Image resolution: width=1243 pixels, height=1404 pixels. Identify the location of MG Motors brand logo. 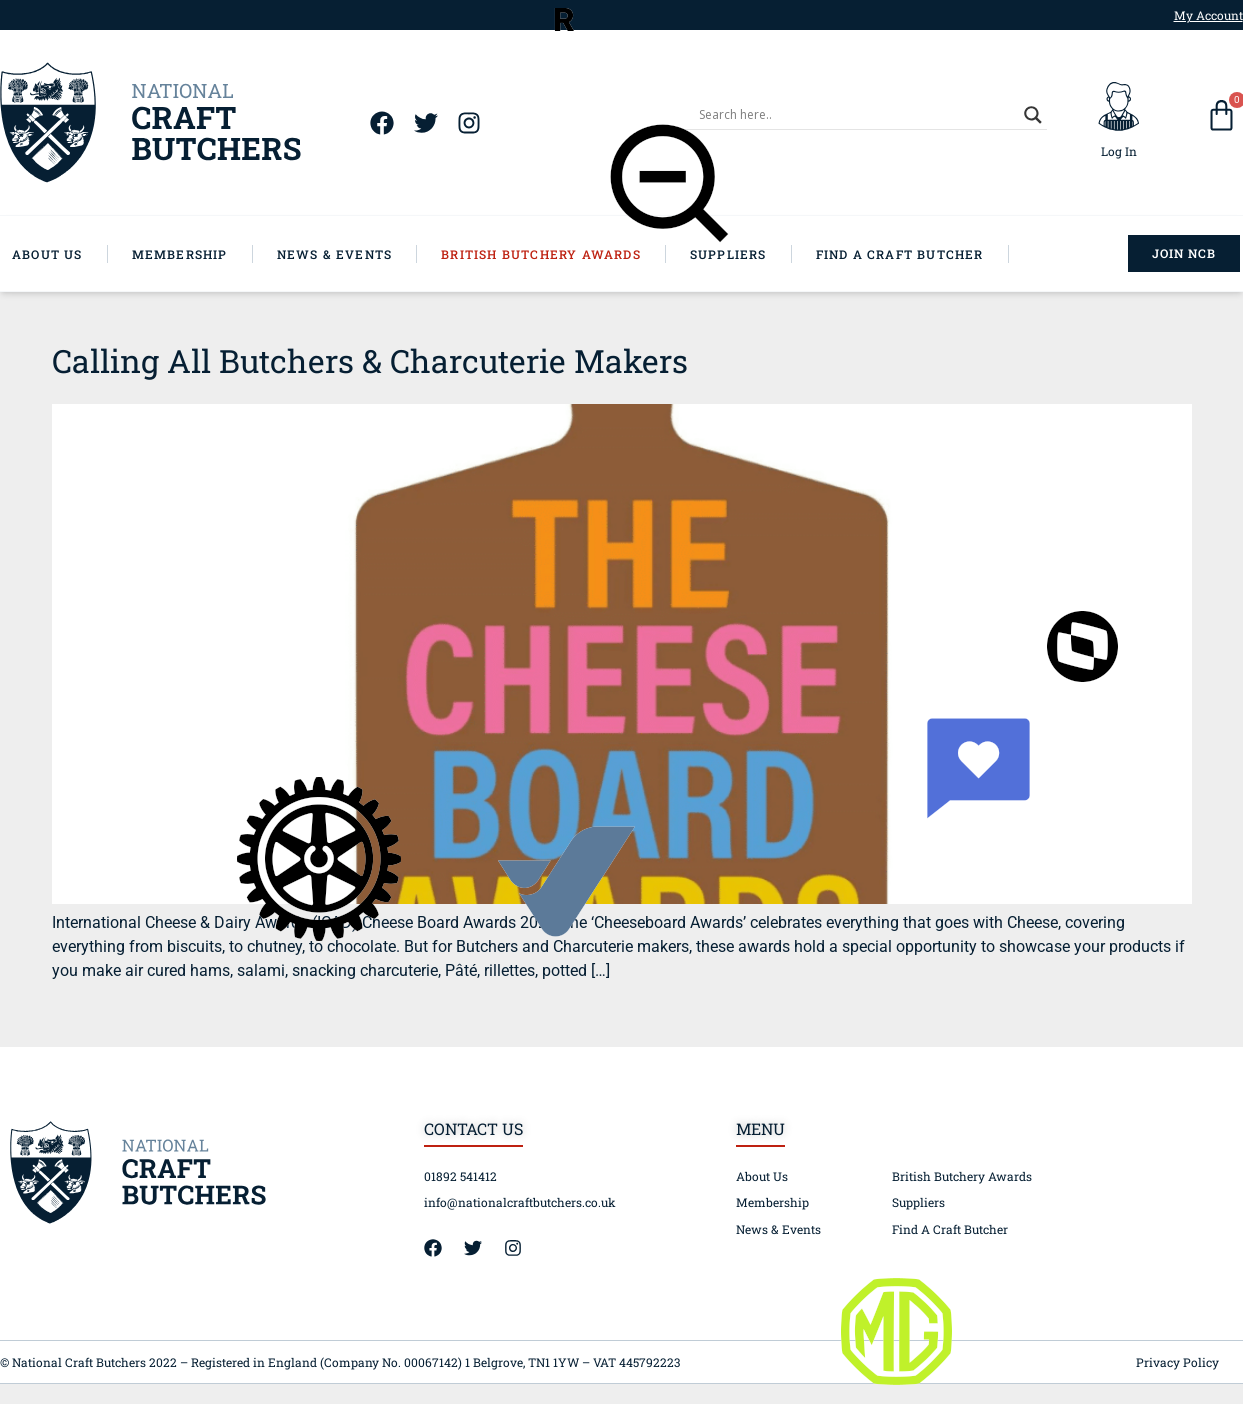
(896, 1331).